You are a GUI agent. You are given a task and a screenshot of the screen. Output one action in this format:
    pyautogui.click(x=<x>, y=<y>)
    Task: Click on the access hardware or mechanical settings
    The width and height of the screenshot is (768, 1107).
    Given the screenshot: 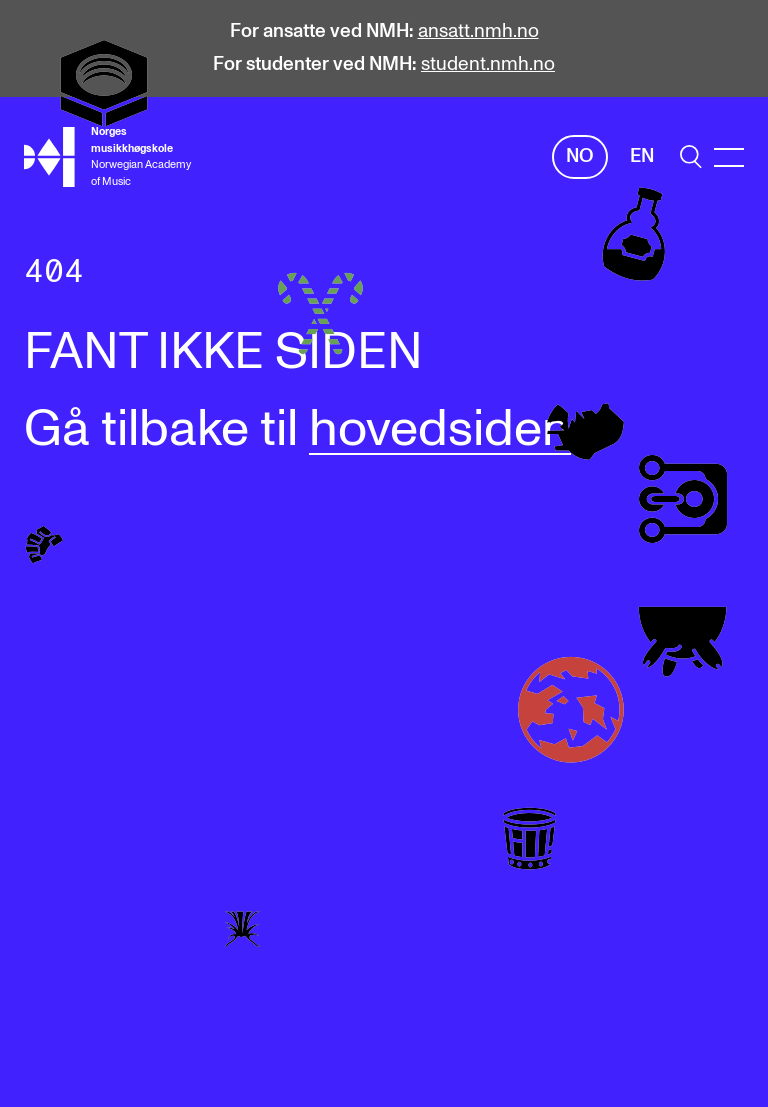 What is the action you would take?
    pyautogui.click(x=104, y=83)
    